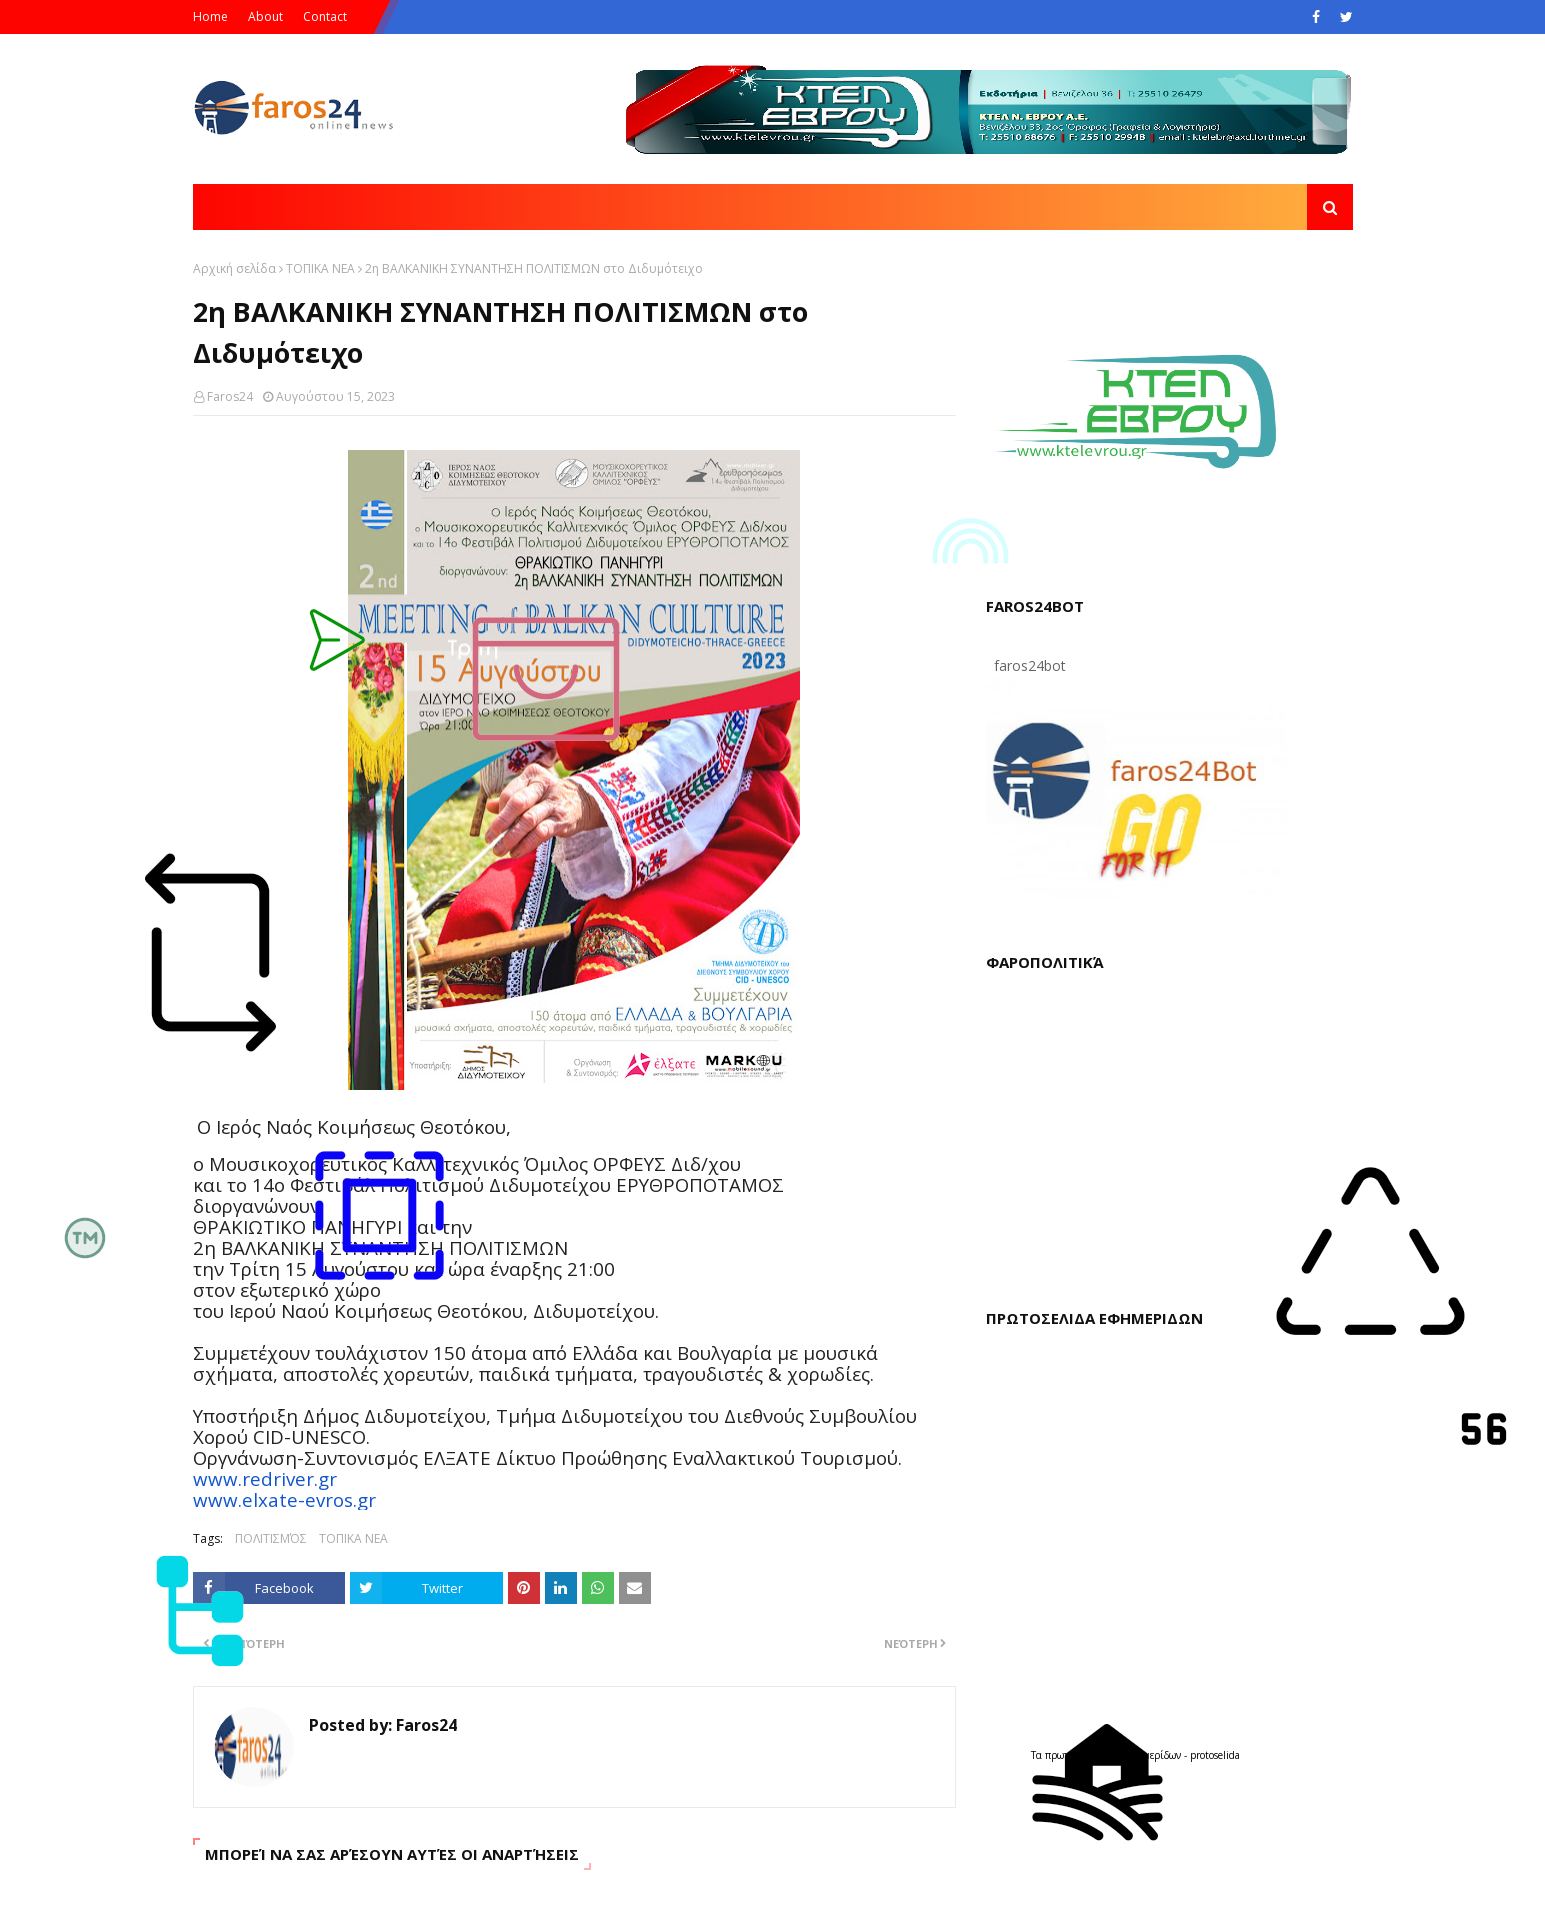 The width and height of the screenshot is (1545, 1920). What do you see at coordinates (1484, 1429) in the screenshot?
I see `indicates item number 56 in a list or sequence` at bounding box center [1484, 1429].